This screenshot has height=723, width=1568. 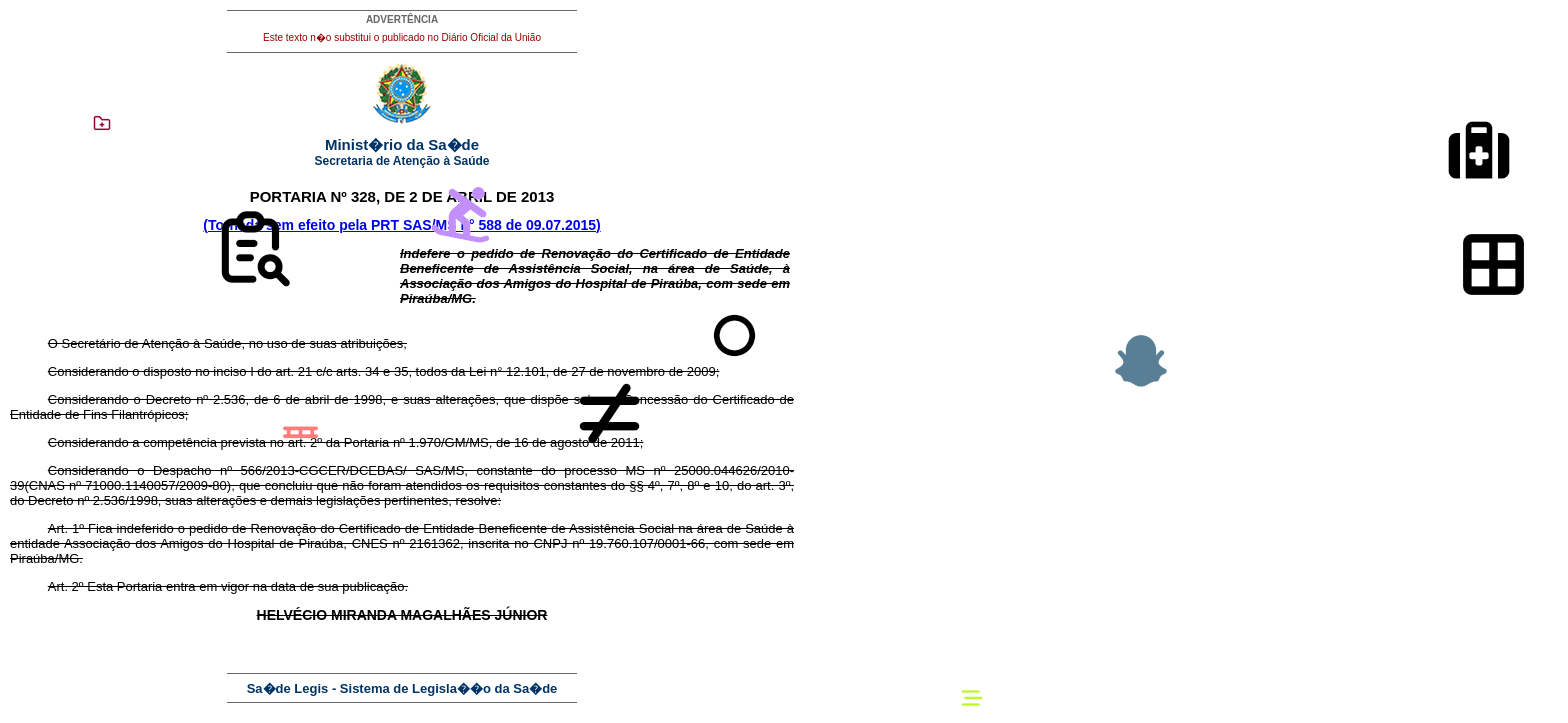 I want to click on access live stream or feed, so click(x=972, y=698).